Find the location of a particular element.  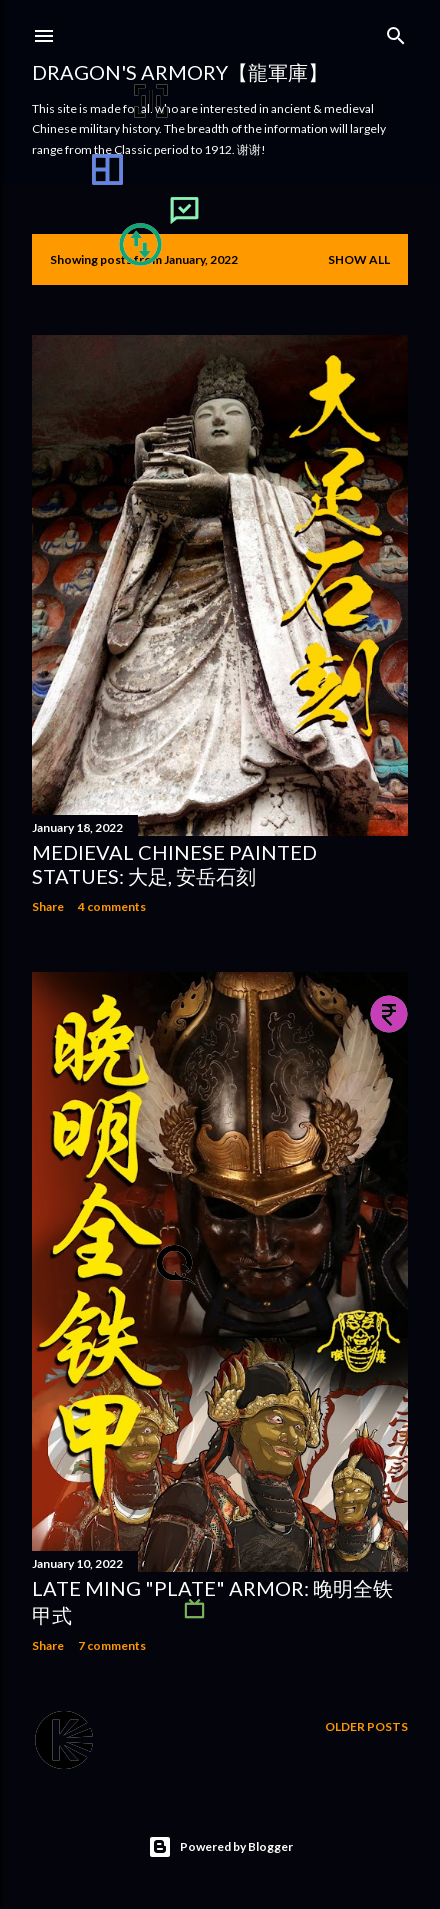

activate voice recognition or speech input is located at coordinates (151, 101).